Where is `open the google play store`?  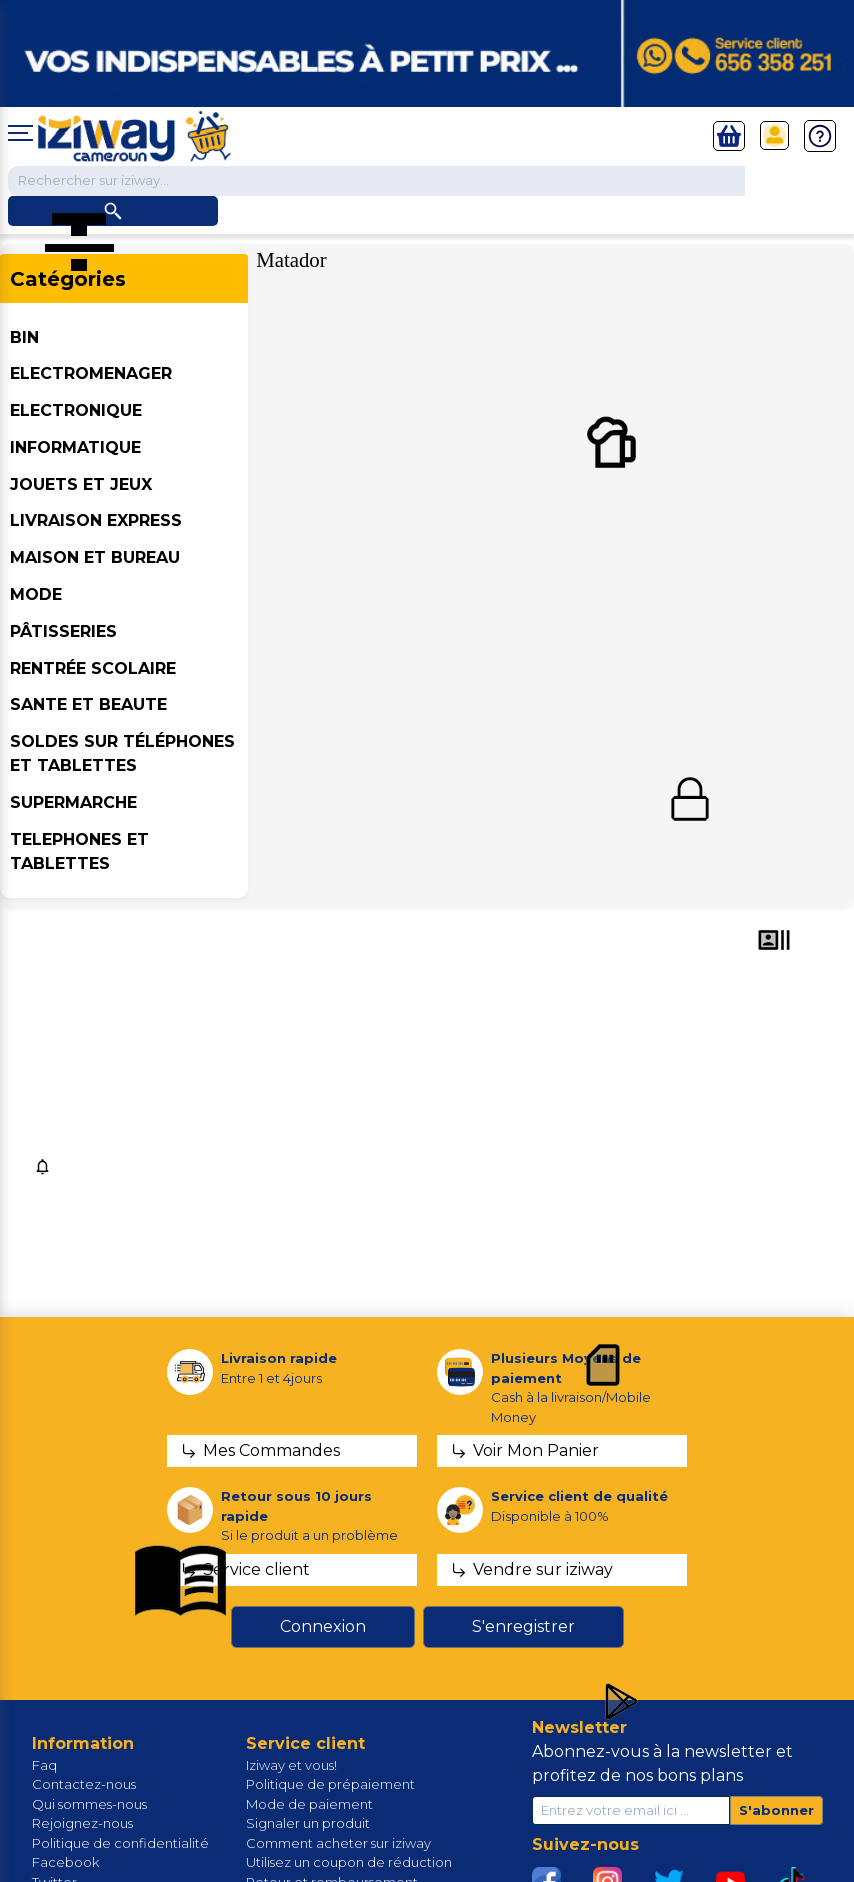 open the google play store is located at coordinates (618, 1701).